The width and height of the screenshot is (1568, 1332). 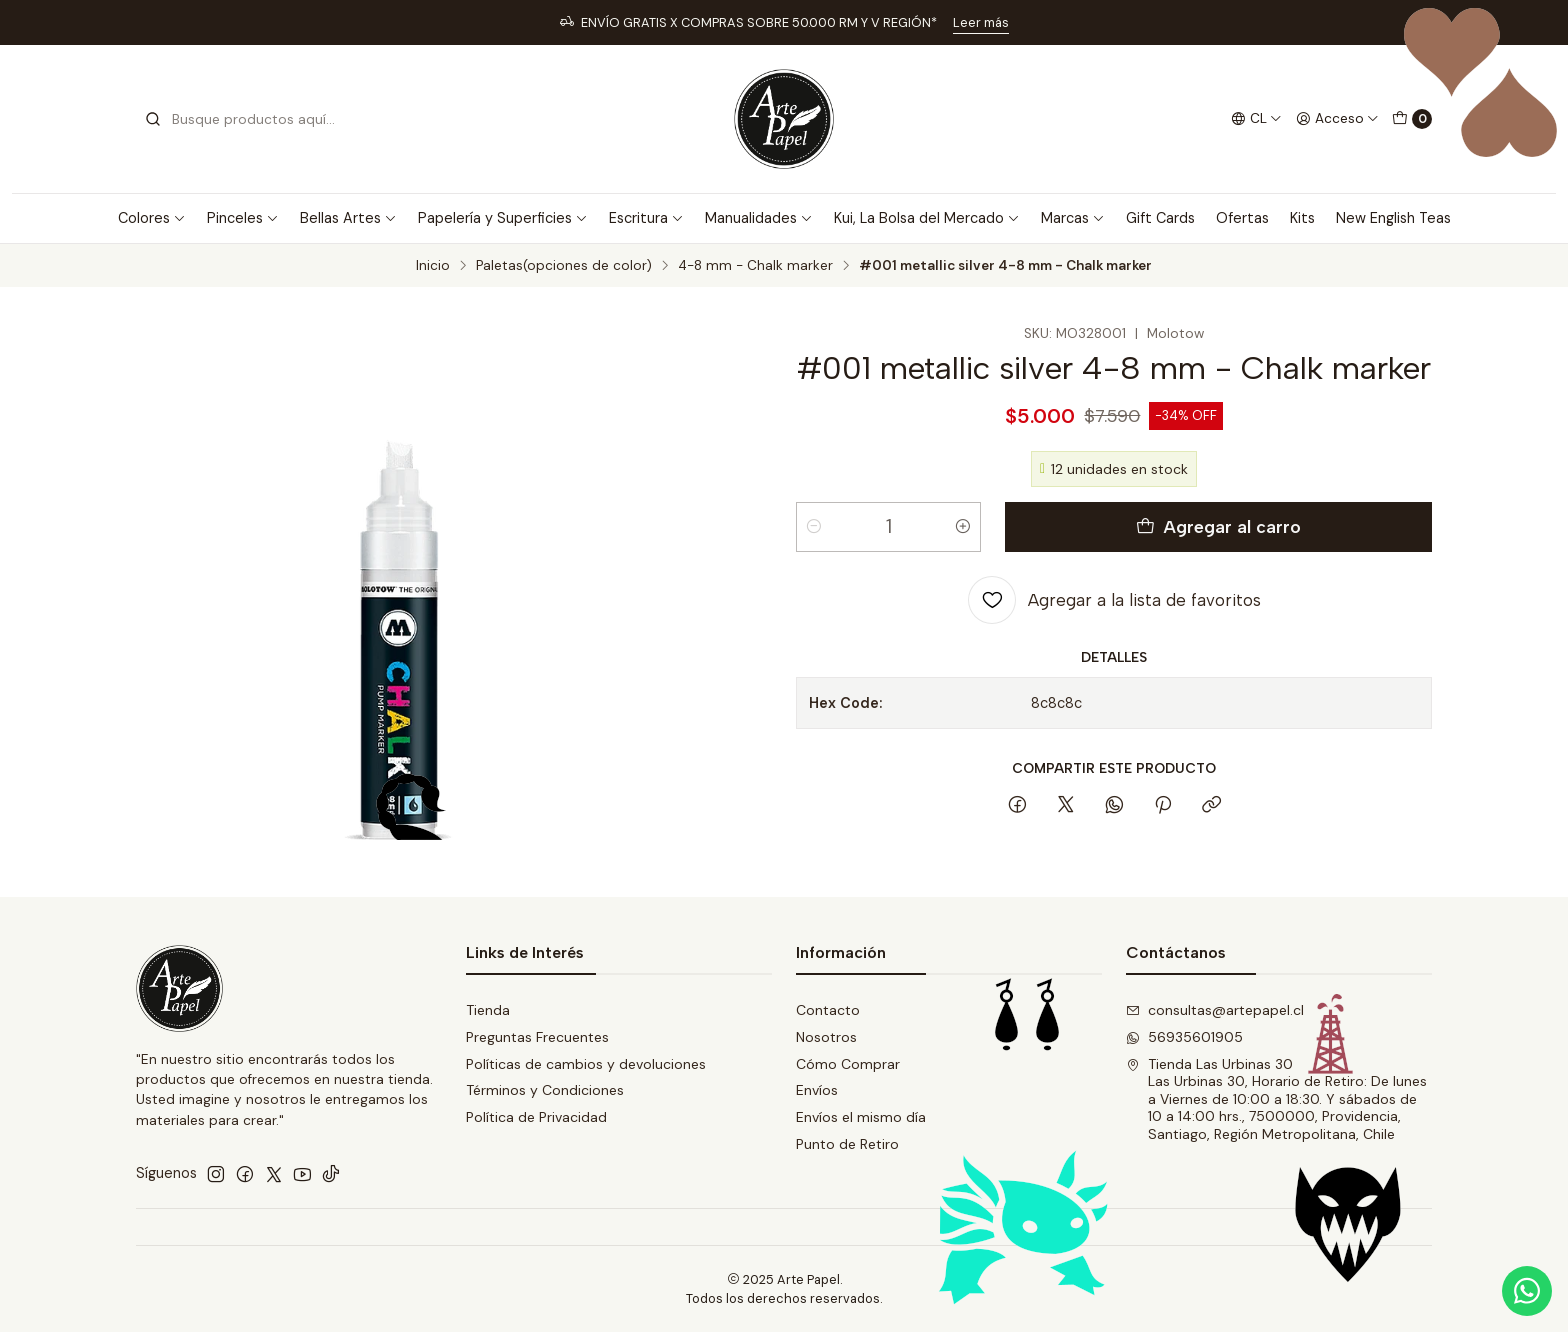 What do you see at coordinates (1480, 82) in the screenshot?
I see `toggle between like and dislike` at bounding box center [1480, 82].